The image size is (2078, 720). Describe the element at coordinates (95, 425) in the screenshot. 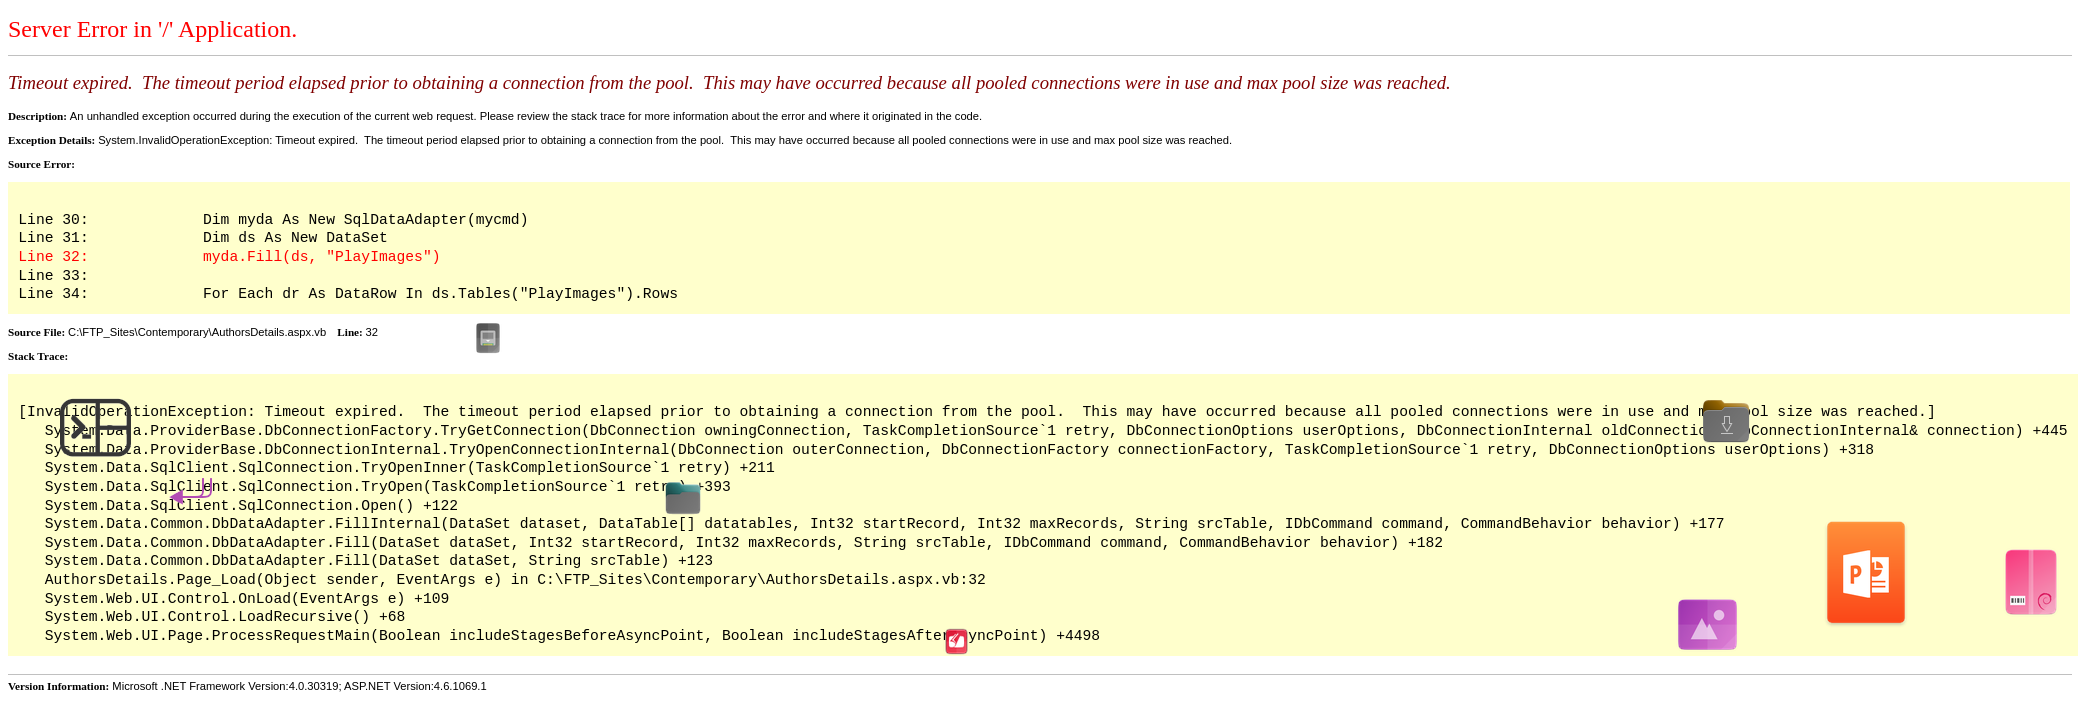

I see `open tilix terminal emulator` at that location.